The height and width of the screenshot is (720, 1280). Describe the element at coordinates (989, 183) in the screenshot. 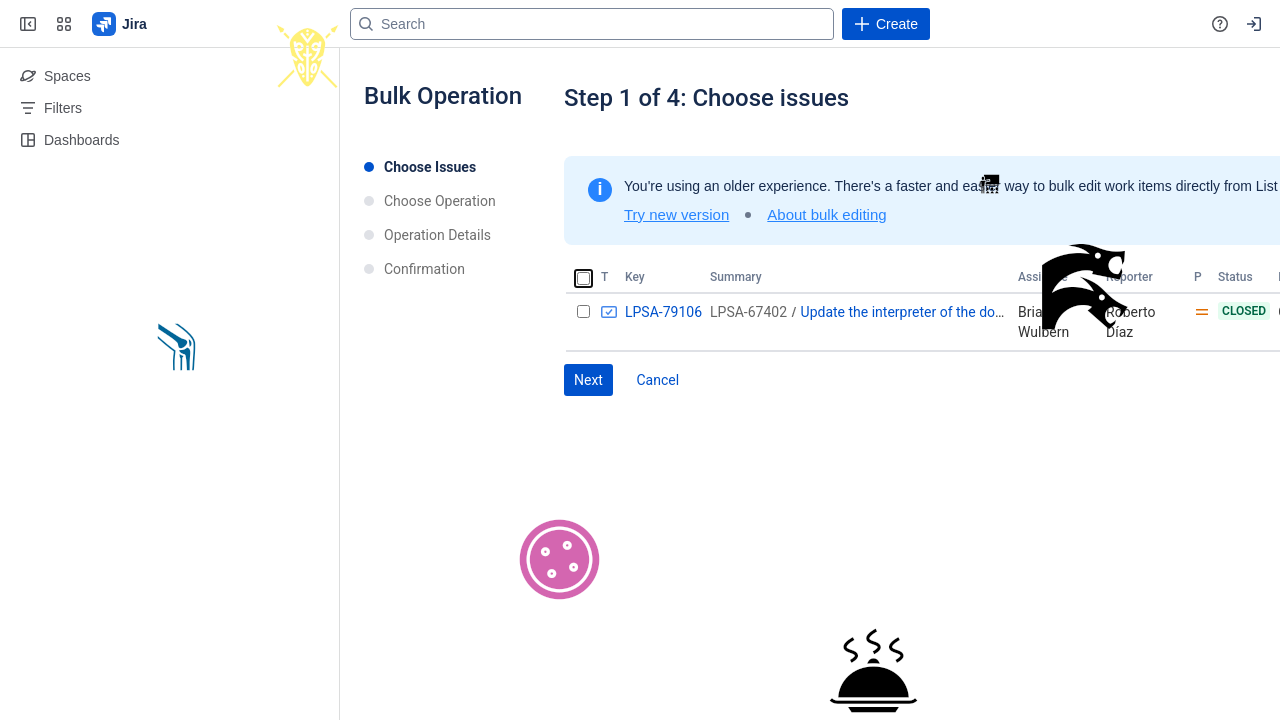

I see `access teaching or instructor tools` at that location.